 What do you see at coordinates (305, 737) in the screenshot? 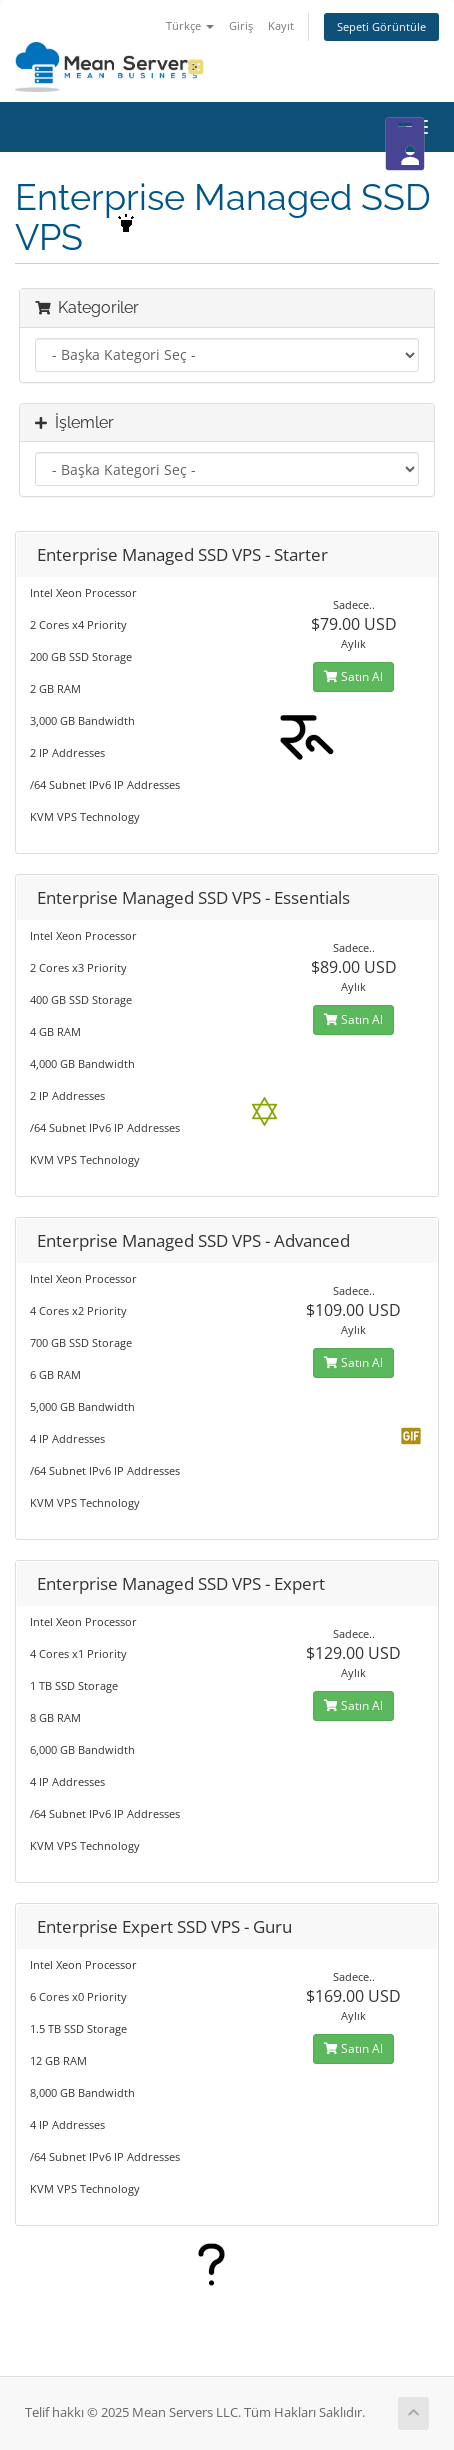
I see `indicates nepalese rupee currency` at bounding box center [305, 737].